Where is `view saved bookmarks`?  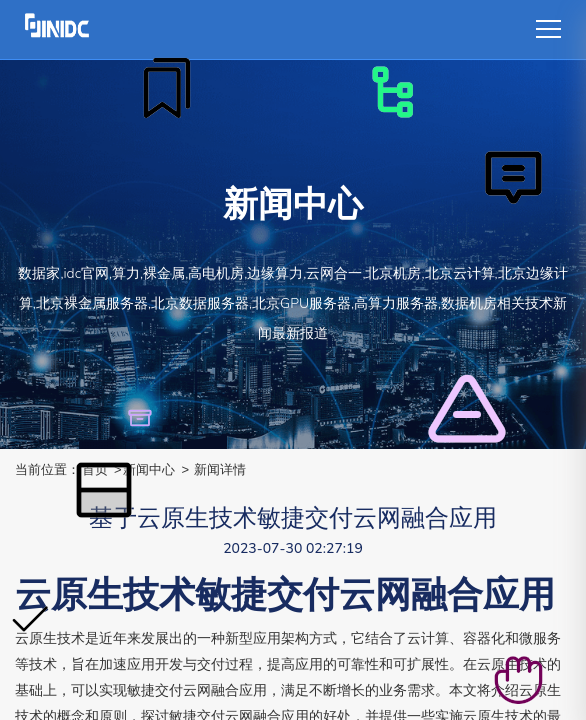
view saved bookmarks is located at coordinates (167, 88).